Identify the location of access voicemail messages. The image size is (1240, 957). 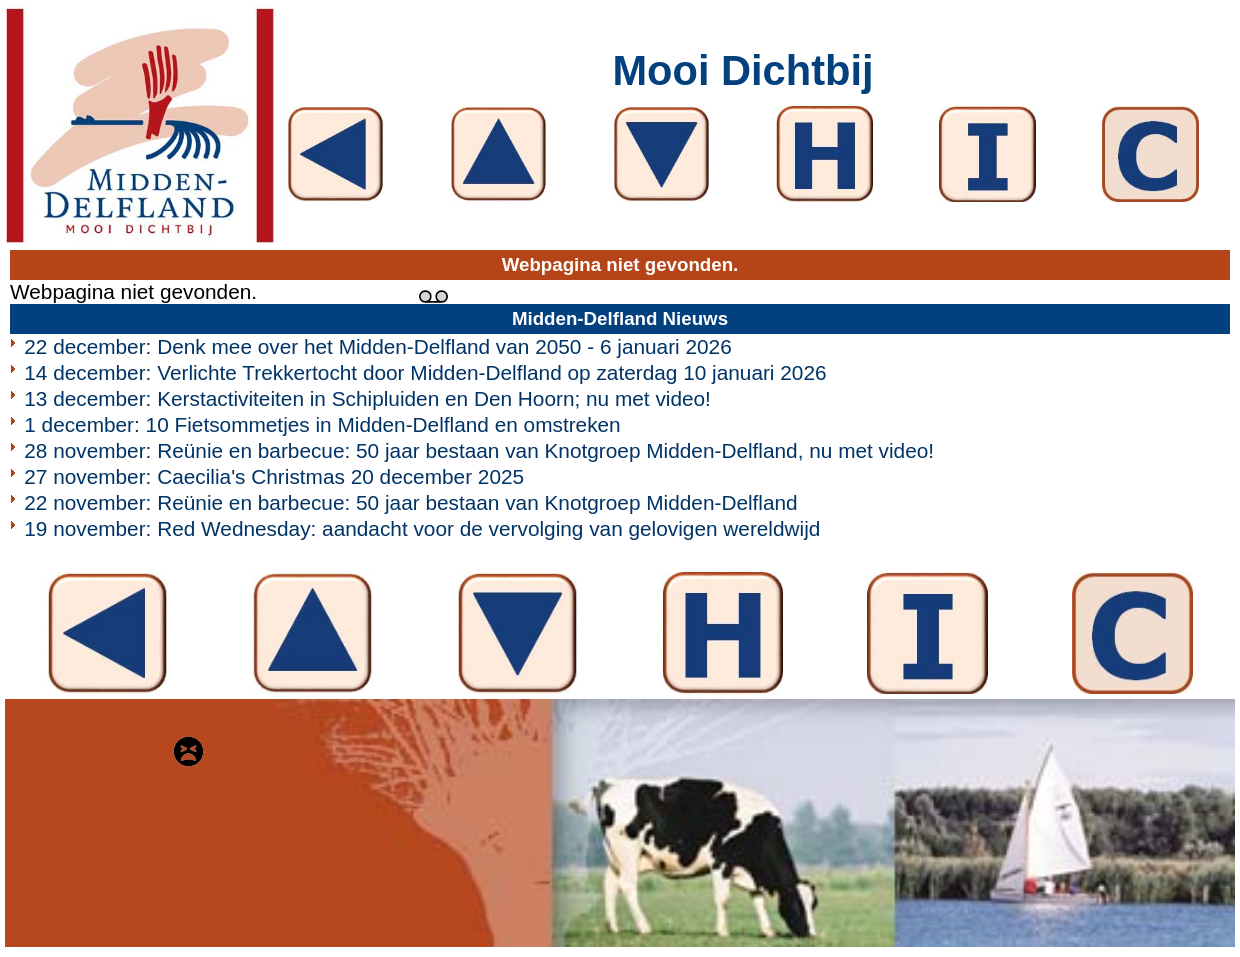
(433, 296).